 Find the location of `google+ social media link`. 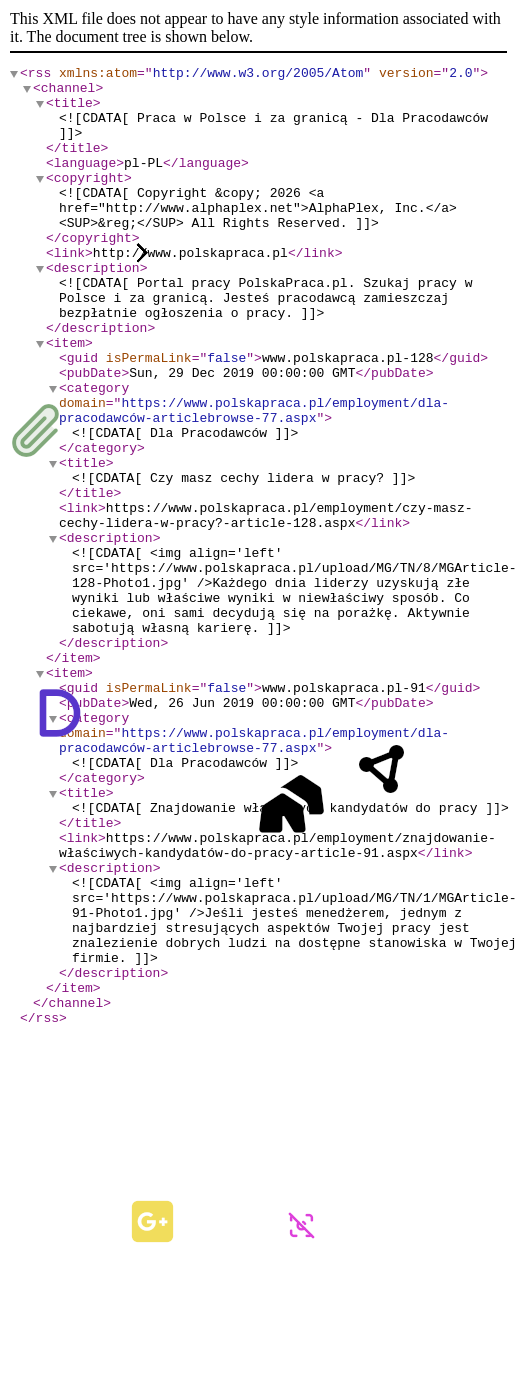

google+ social media link is located at coordinates (152, 1221).